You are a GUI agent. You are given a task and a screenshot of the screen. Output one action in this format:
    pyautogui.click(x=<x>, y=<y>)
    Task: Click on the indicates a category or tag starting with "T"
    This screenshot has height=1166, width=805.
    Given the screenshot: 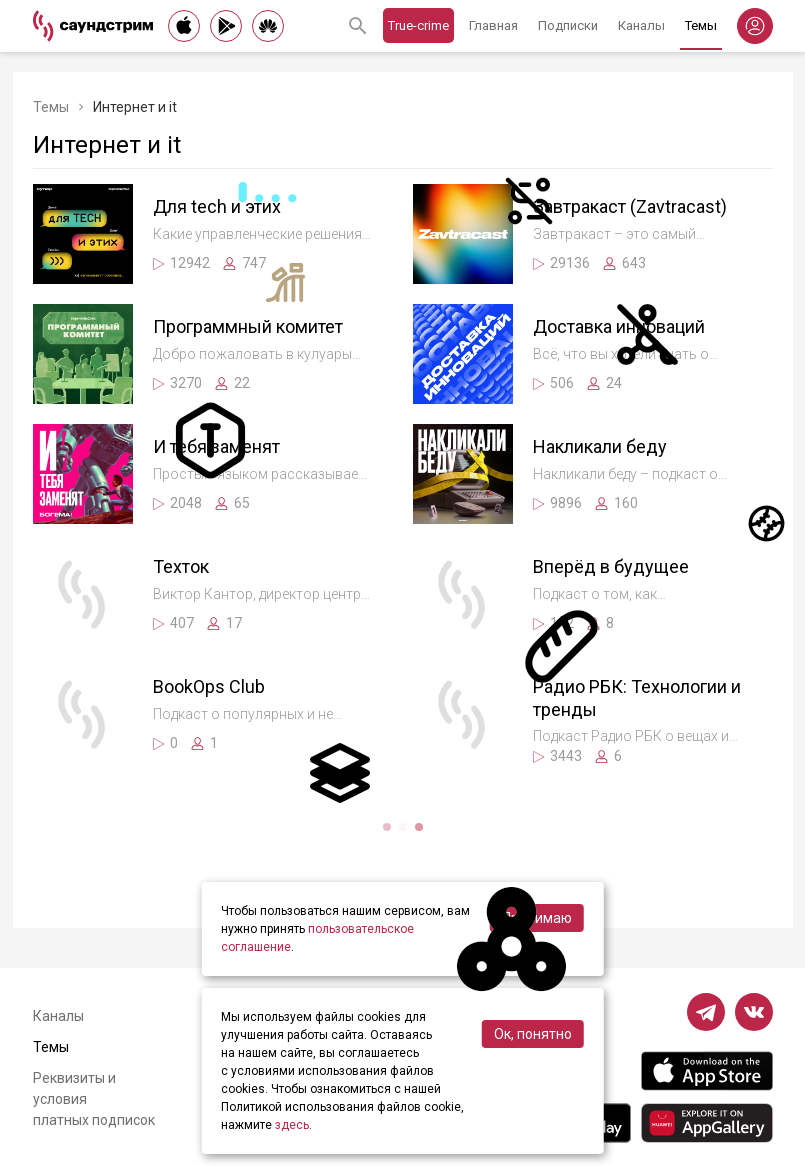 What is the action you would take?
    pyautogui.click(x=210, y=440)
    